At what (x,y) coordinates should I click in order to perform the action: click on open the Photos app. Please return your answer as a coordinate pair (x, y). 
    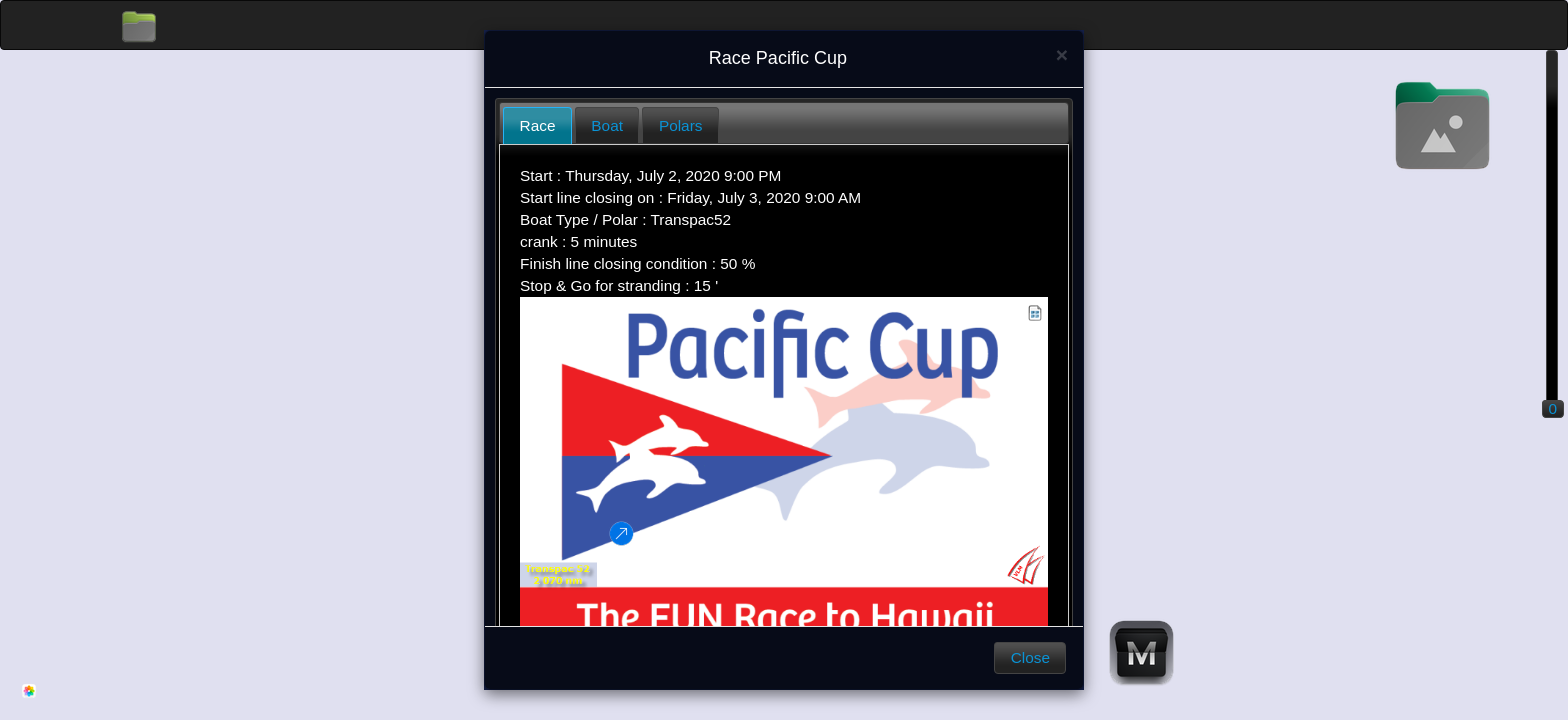
    Looking at the image, I should click on (29, 691).